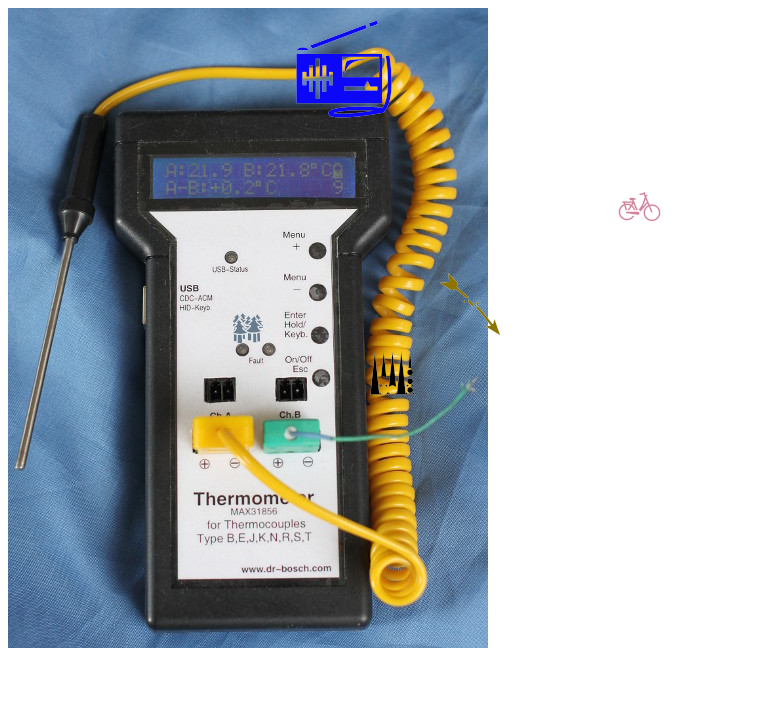 The height and width of the screenshot is (720, 768). Describe the element at coordinates (639, 206) in the screenshot. I see `select bicycle as transportation mode` at that location.